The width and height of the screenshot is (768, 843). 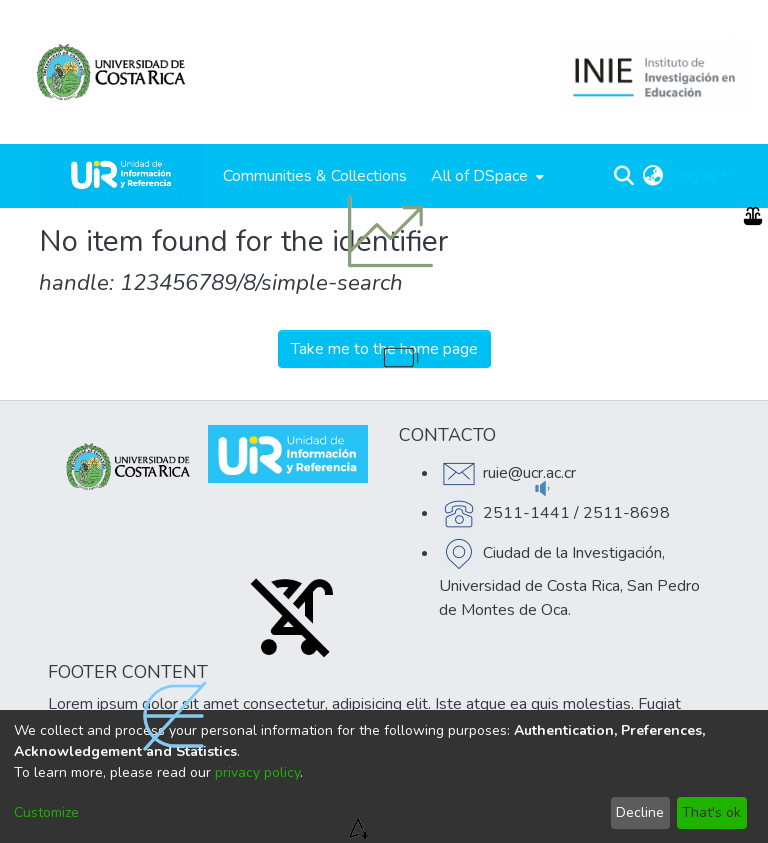 What do you see at coordinates (543, 488) in the screenshot?
I see `adjust volume to low level` at bounding box center [543, 488].